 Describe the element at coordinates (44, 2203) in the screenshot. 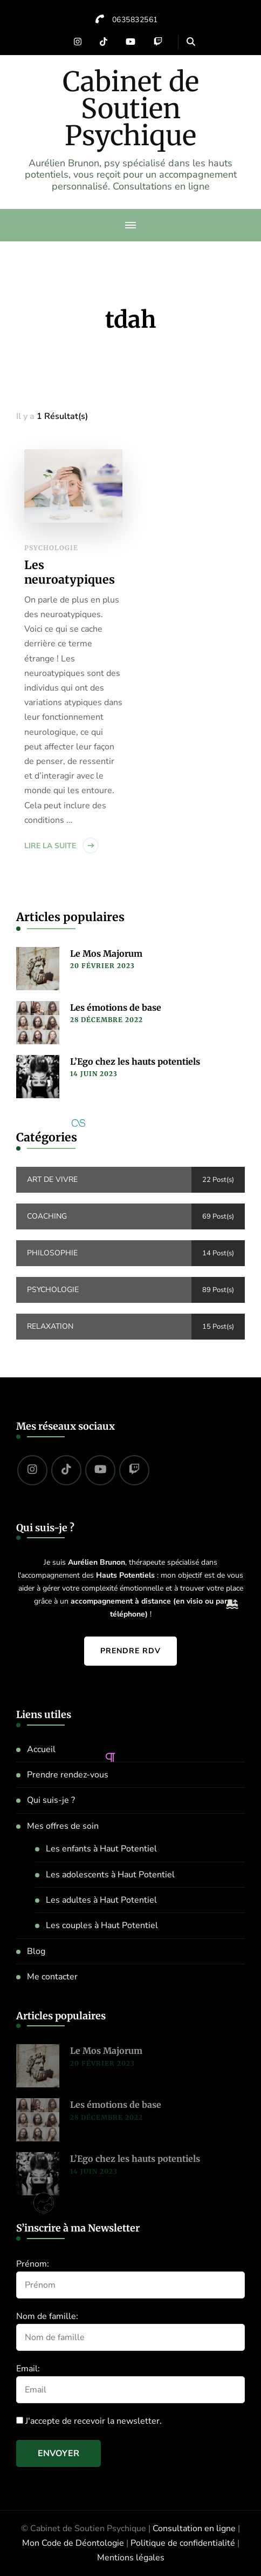

I see `switch to international or global settings` at that location.